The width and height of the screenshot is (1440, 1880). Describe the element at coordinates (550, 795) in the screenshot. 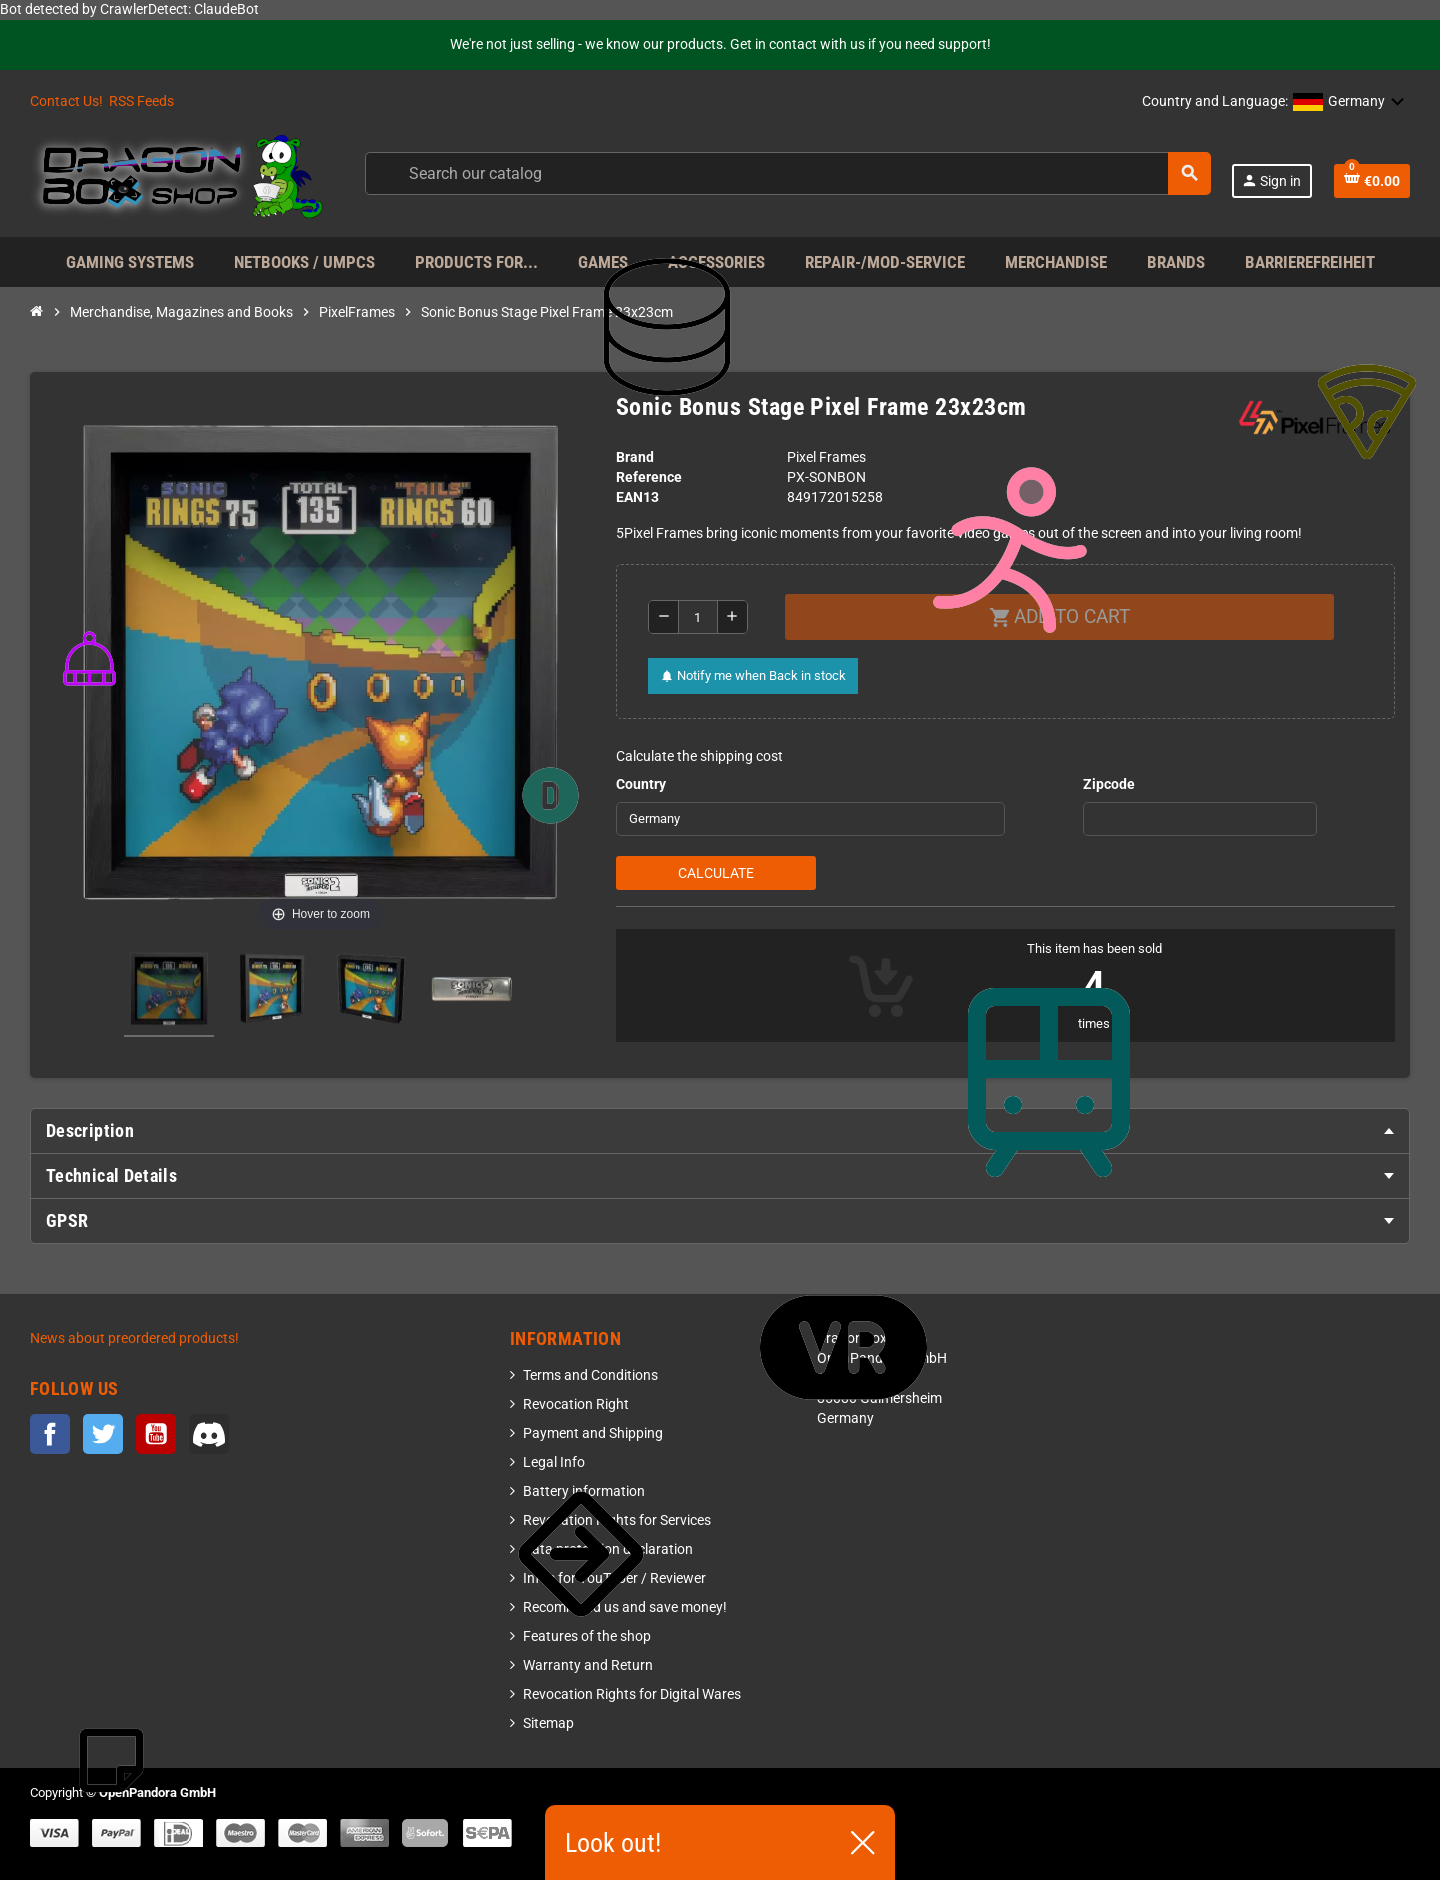

I see `indicates a "D" grade or rating` at that location.